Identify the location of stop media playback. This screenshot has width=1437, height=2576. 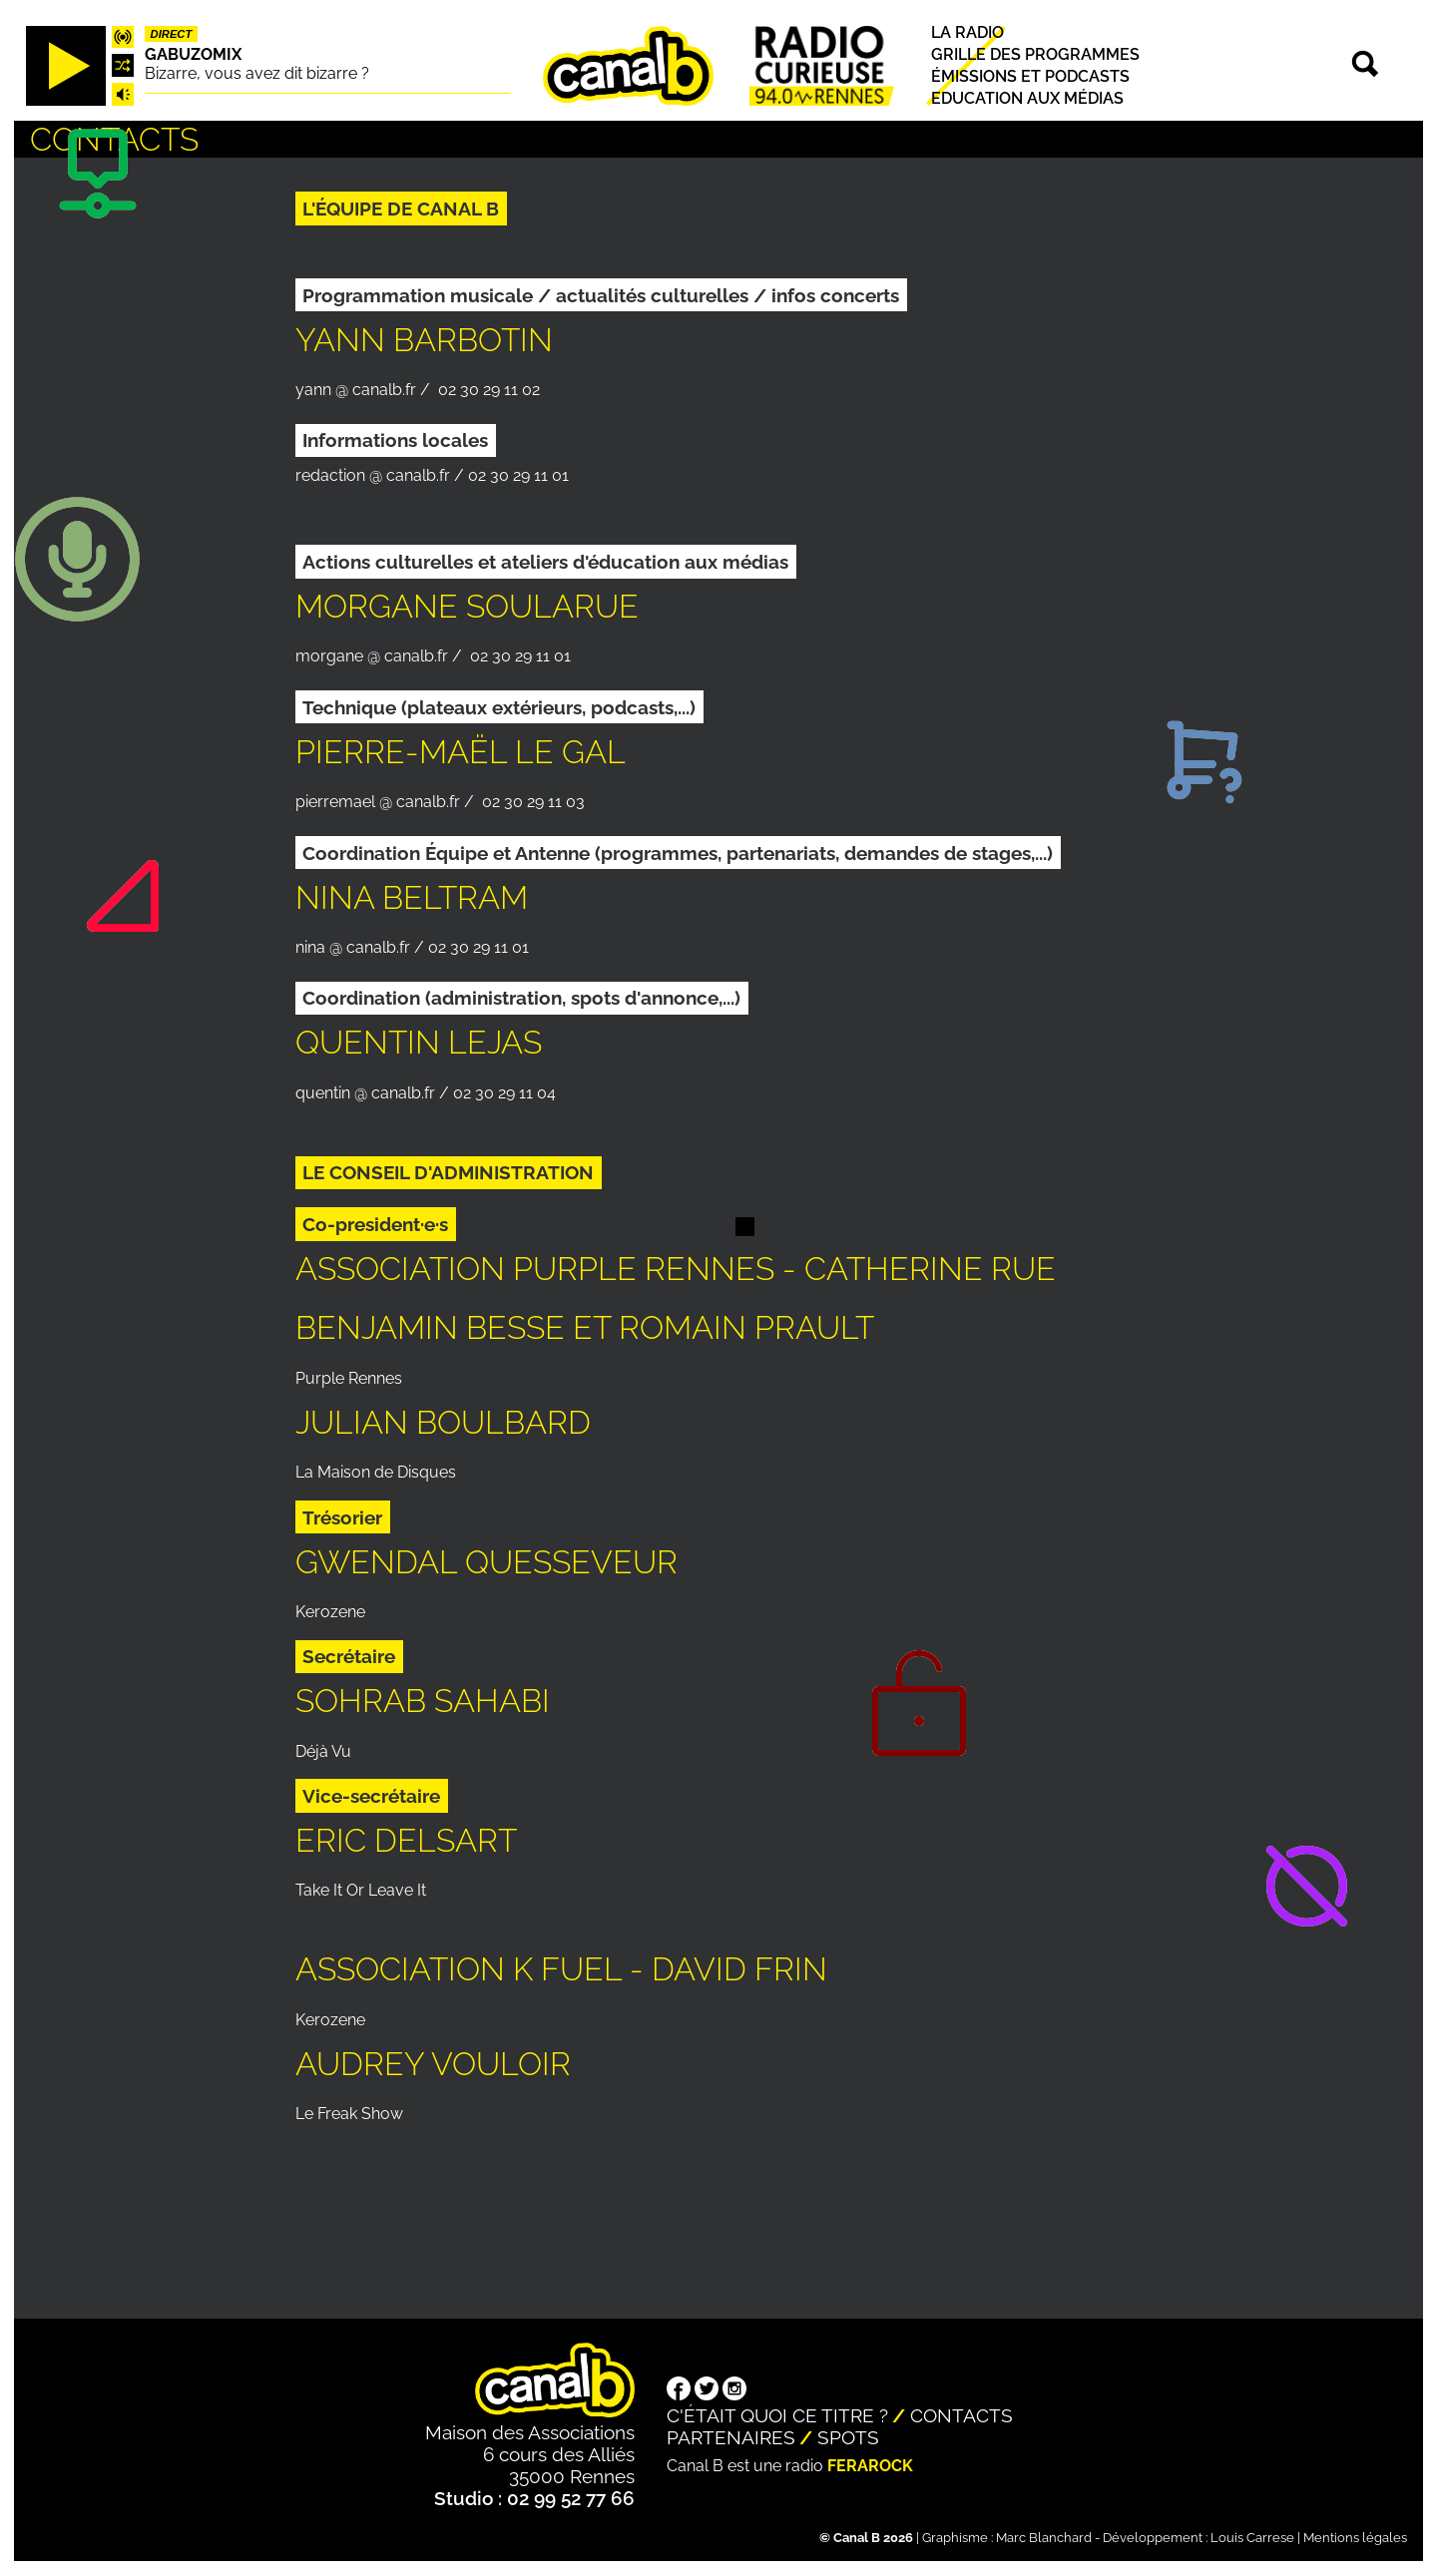
(744, 1226).